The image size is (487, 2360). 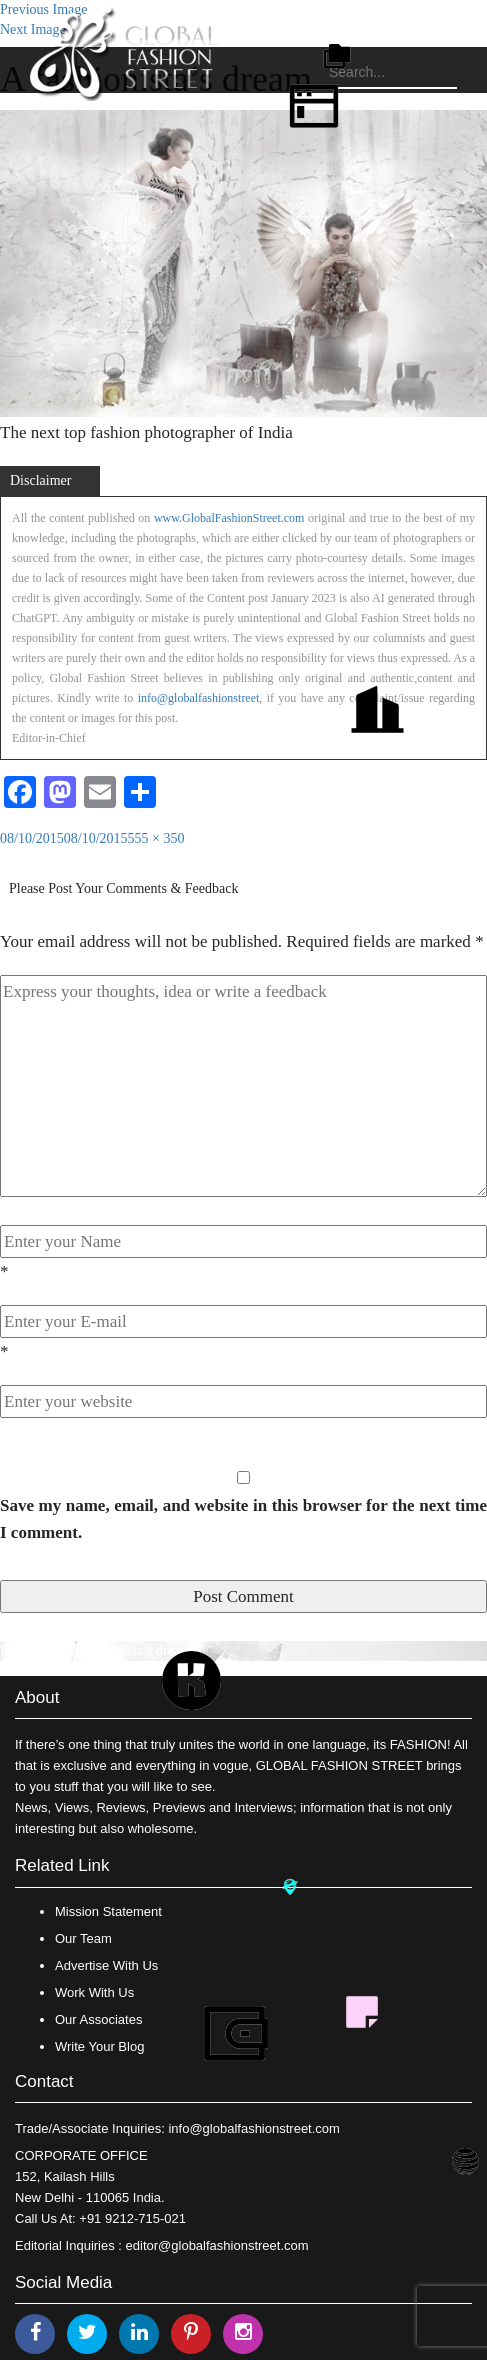 What do you see at coordinates (290, 1887) in the screenshot?
I see `open organic maps app` at bounding box center [290, 1887].